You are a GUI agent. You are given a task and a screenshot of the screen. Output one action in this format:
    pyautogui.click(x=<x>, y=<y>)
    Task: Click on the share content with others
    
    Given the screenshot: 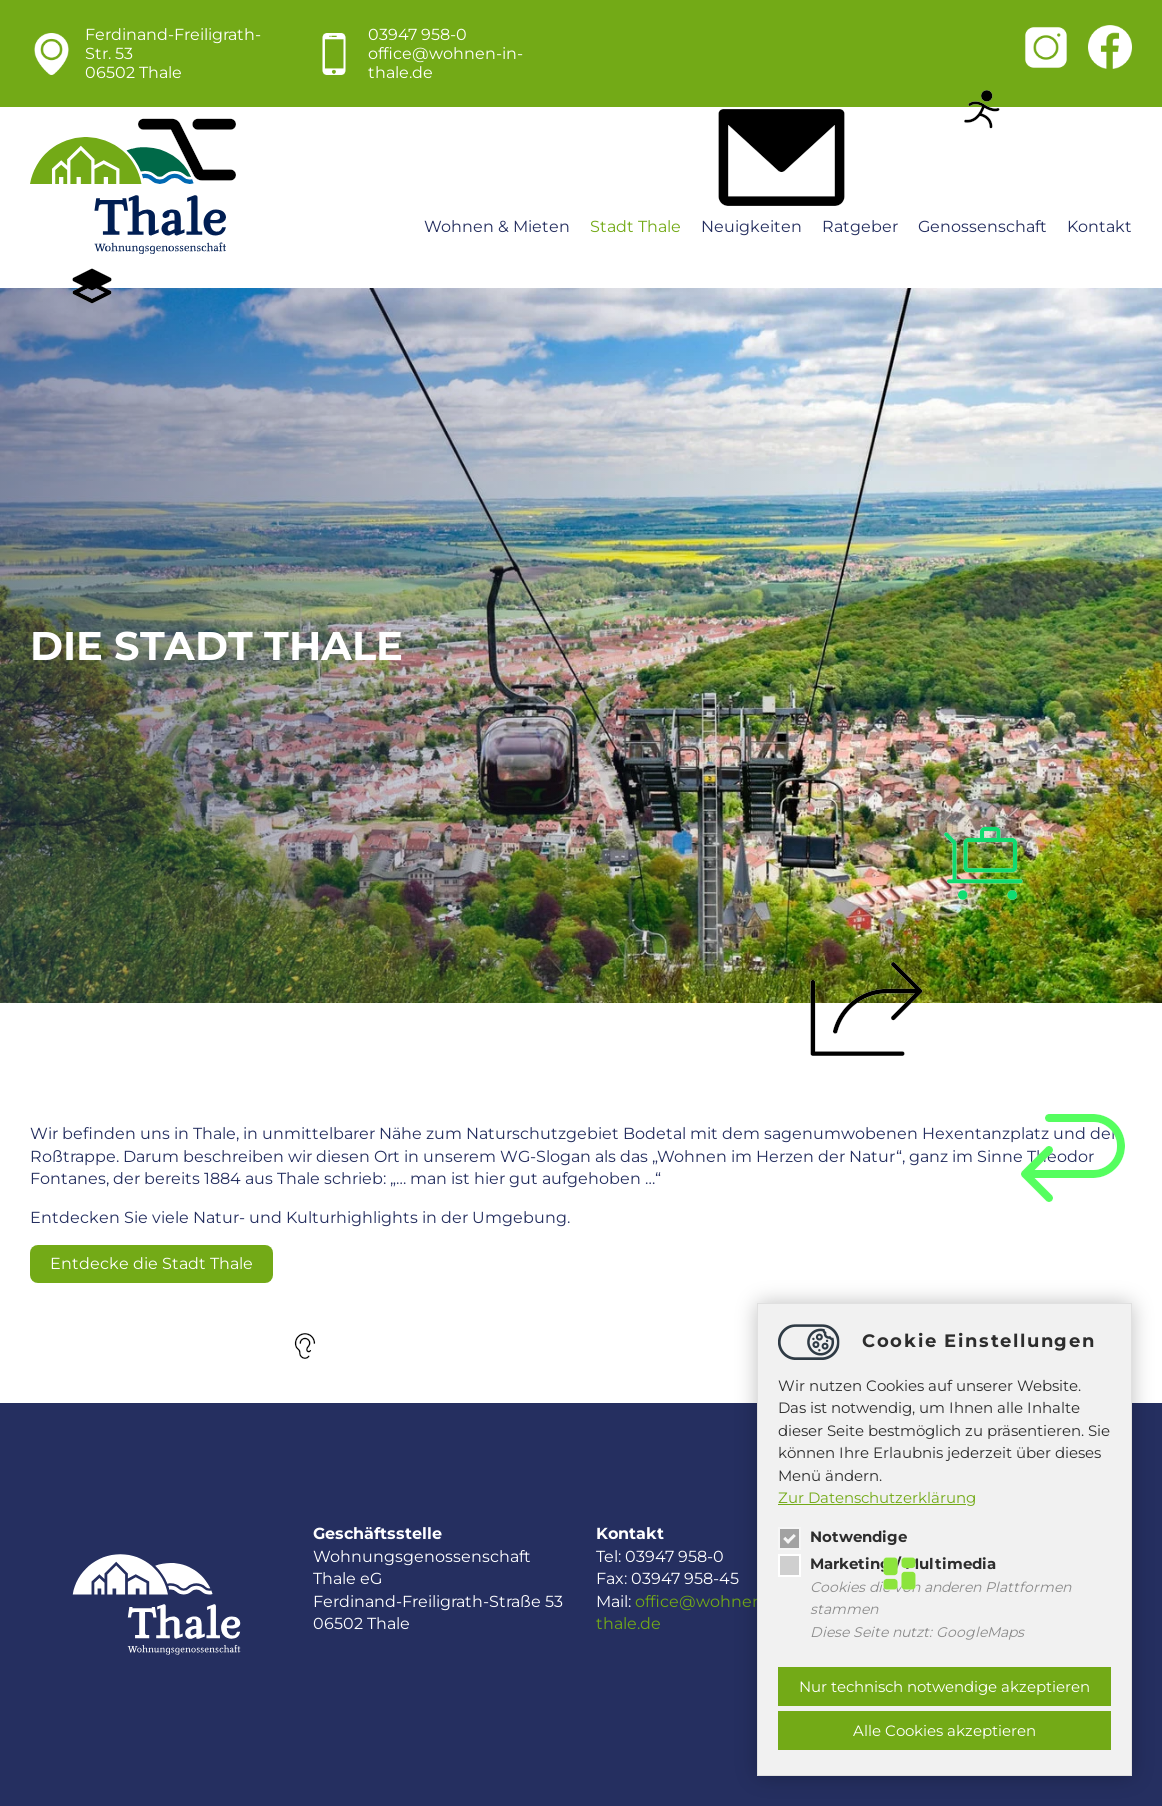 What is the action you would take?
    pyautogui.click(x=866, y=1004)
    